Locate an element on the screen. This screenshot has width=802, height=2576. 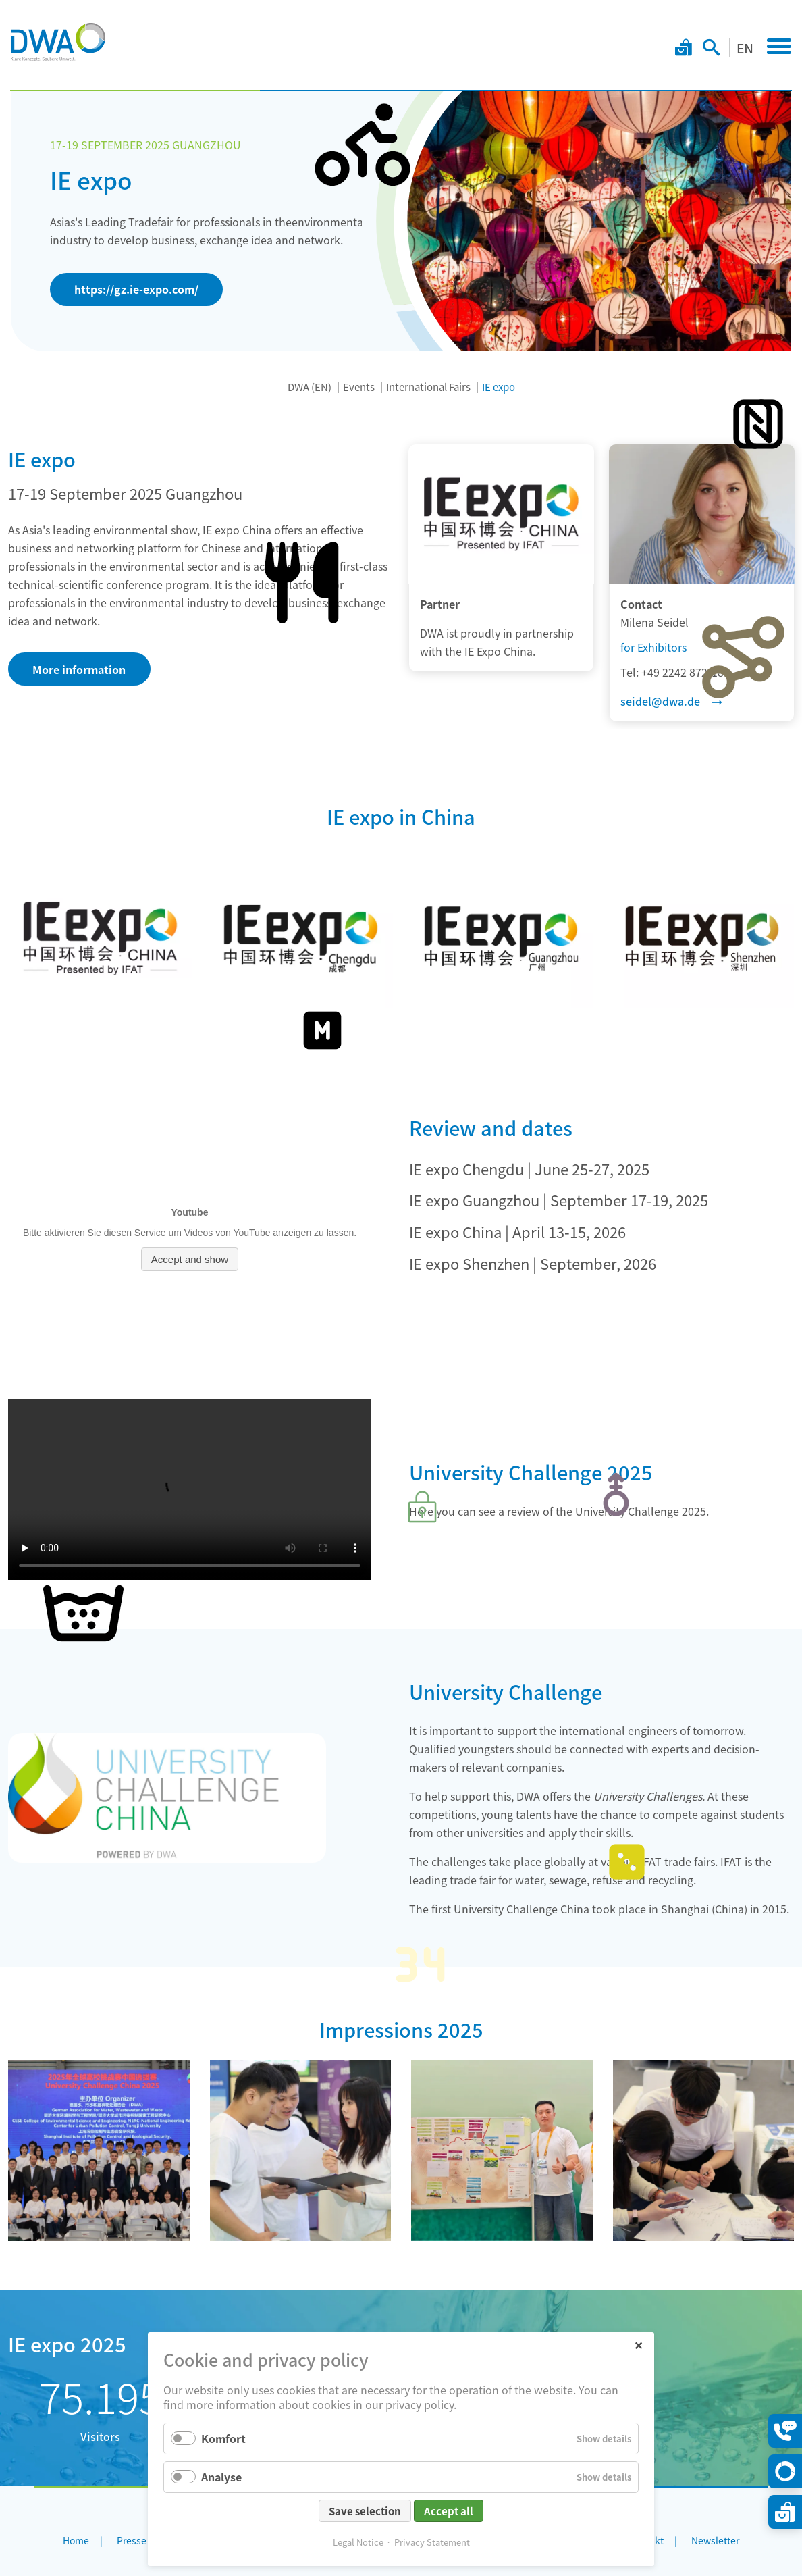
access security or privacy settings is located at coordinates (422, 1508).